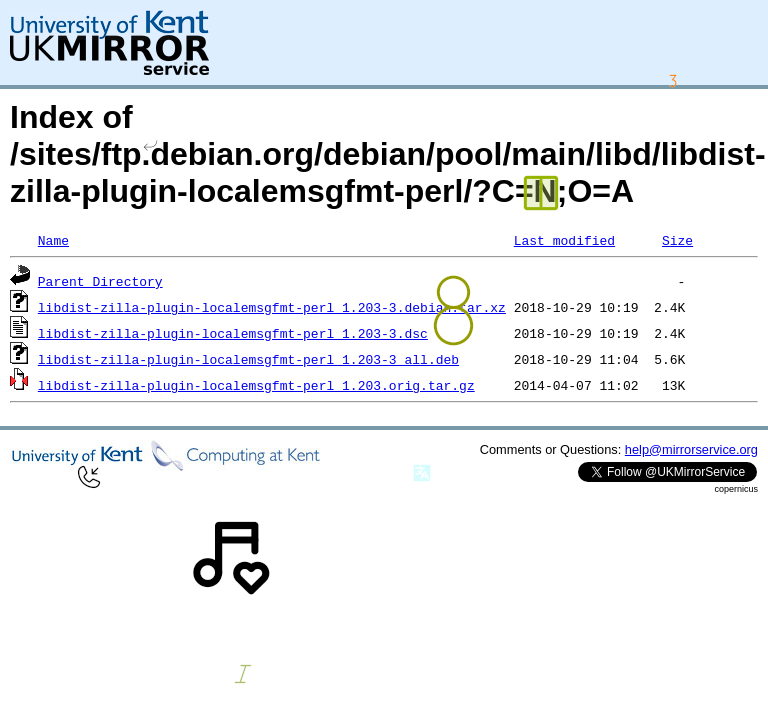 The height and width of the screenshot is (720, 768). What do you see at coordinates (150, 145) in the screenshot?
I see `reply to a message` at bounding box center [150, 145].